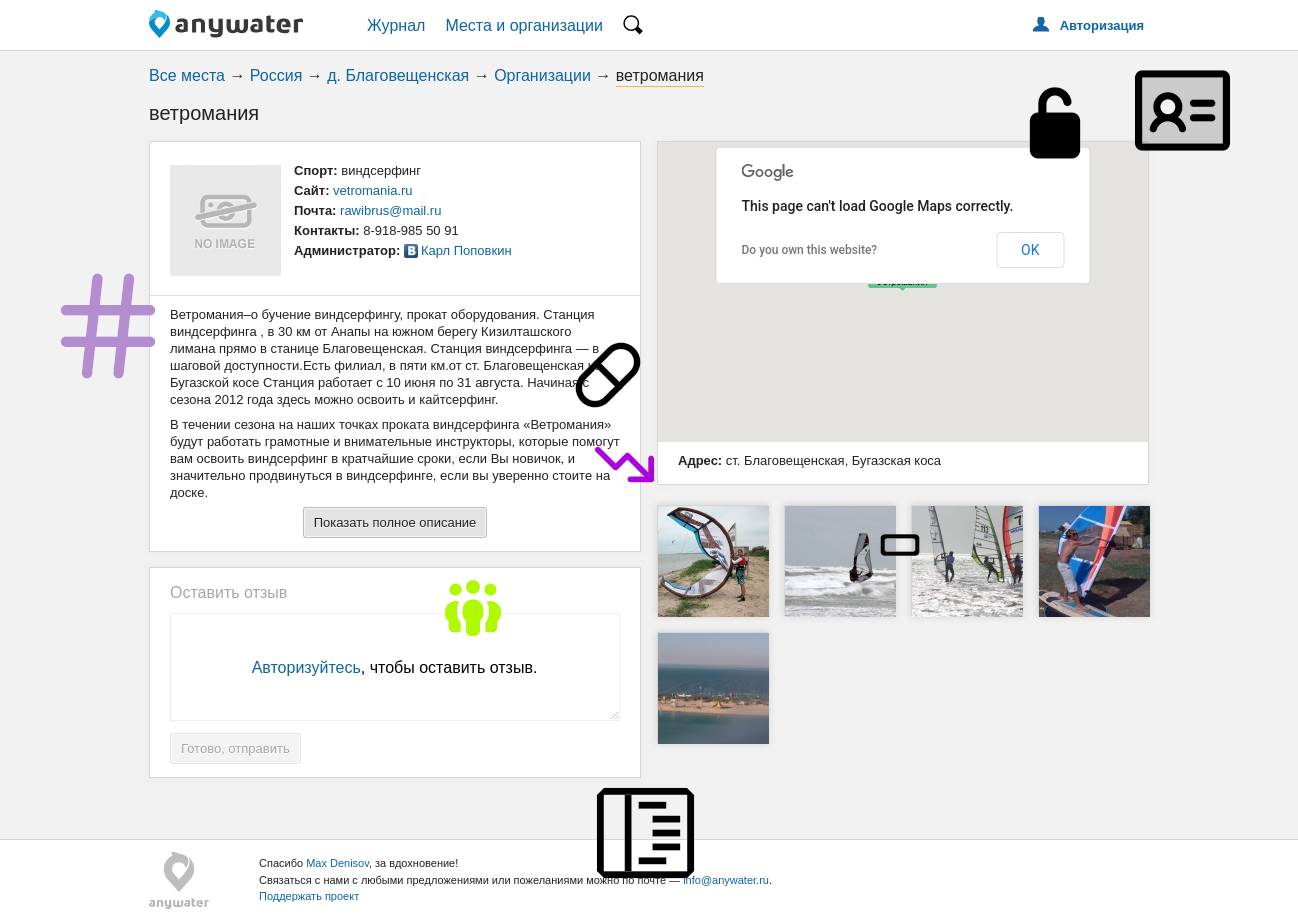  Describe the element at coordinates (1182, 110) in the screenshot. I see `view your profile or identification details` at that location.